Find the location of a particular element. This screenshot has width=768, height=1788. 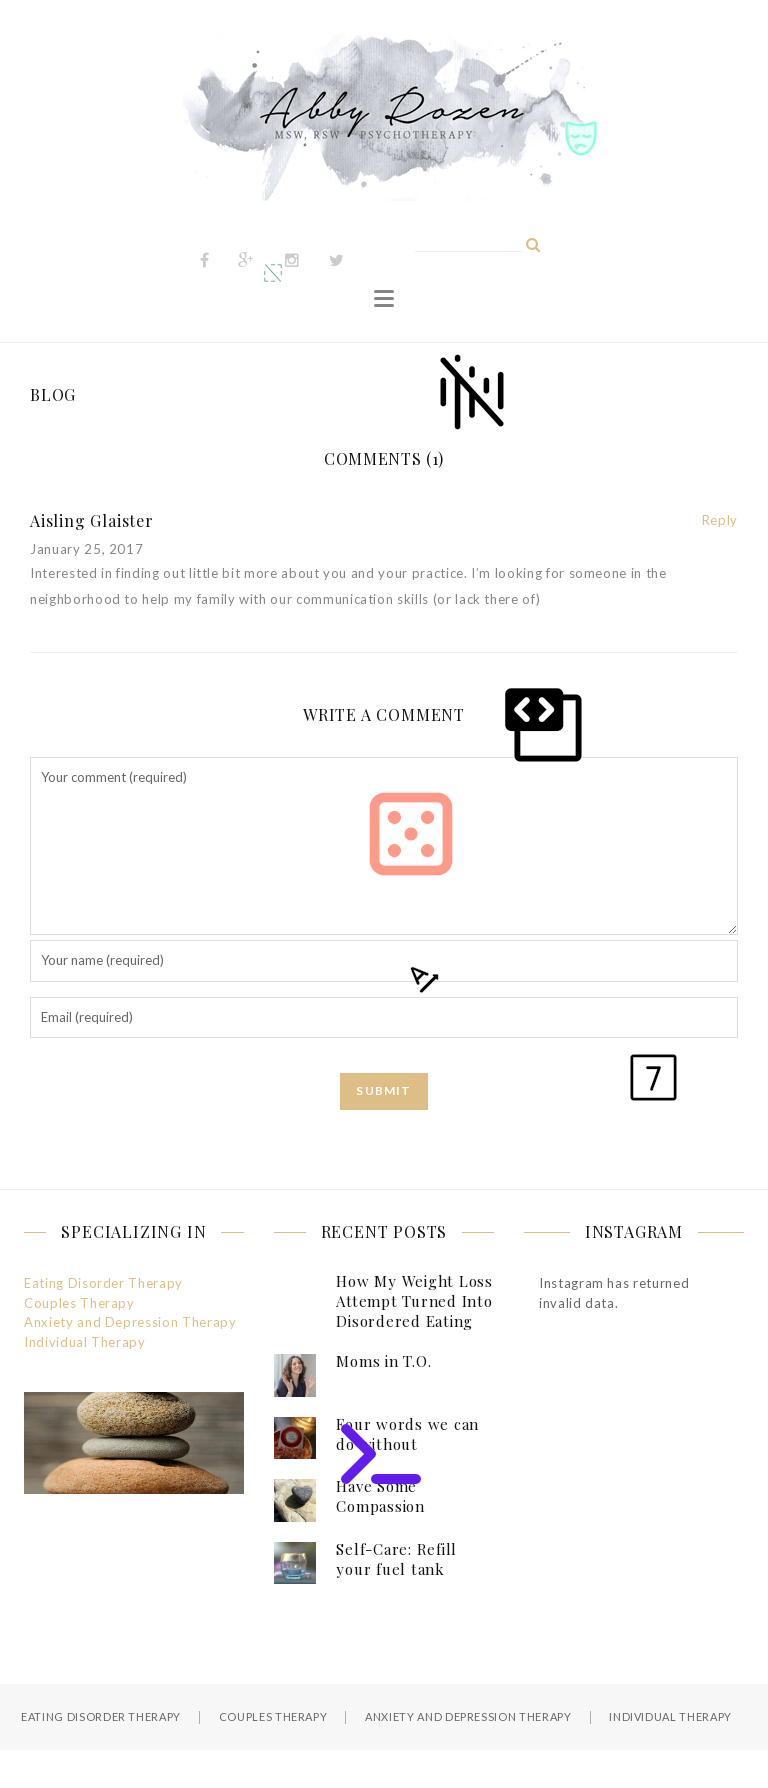

rotate text at an upward angle is located at coordinates (424, 979).